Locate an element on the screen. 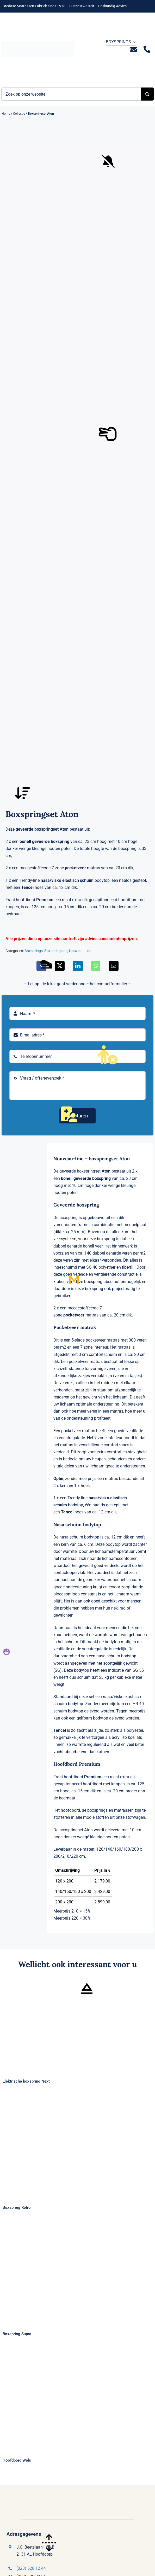 The image size is (155, 2576). scissors gesture for rock-paper-scissors game is located at coordinates (108, 434).